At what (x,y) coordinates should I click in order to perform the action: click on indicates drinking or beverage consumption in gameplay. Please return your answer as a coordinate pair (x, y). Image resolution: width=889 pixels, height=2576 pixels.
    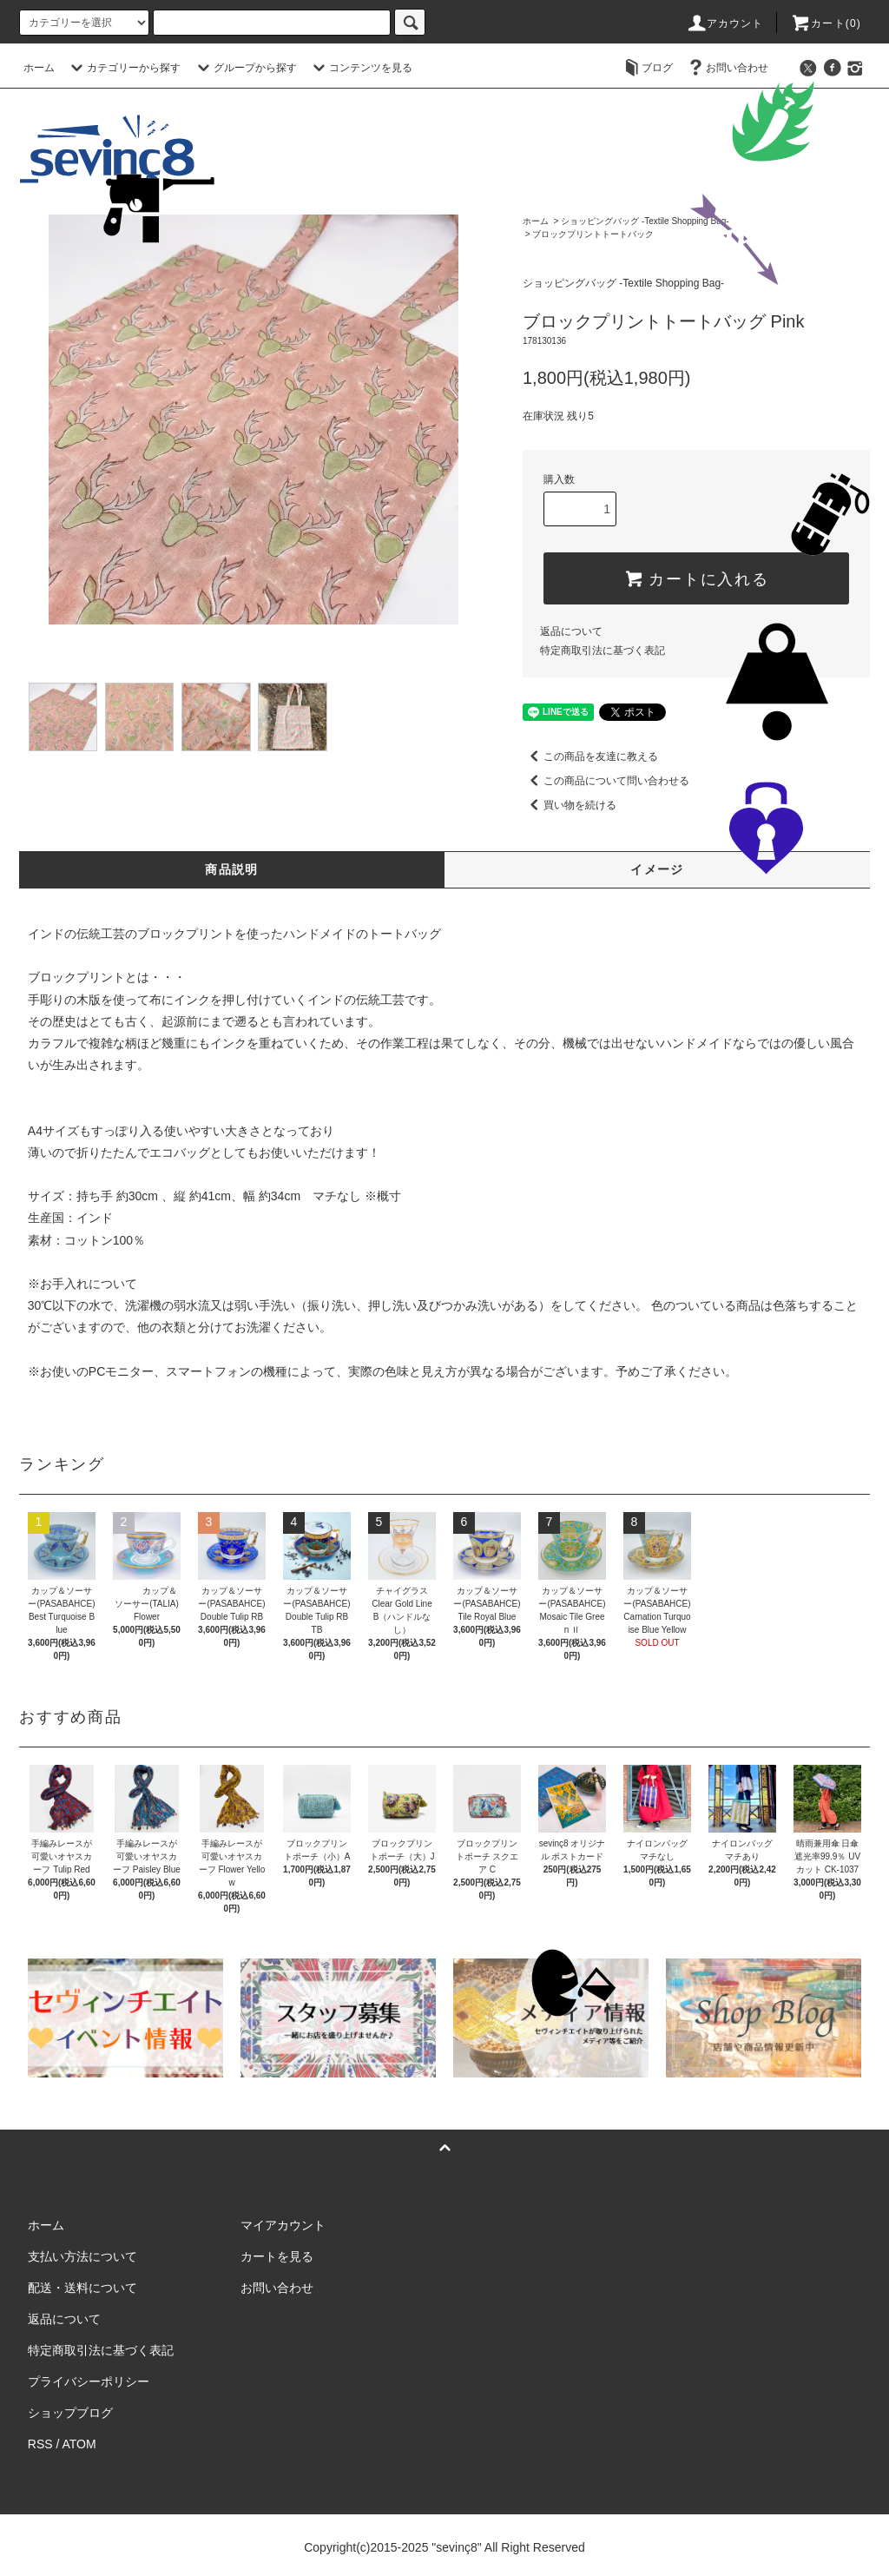
    Looking at the image, I should click on (574, 1983).